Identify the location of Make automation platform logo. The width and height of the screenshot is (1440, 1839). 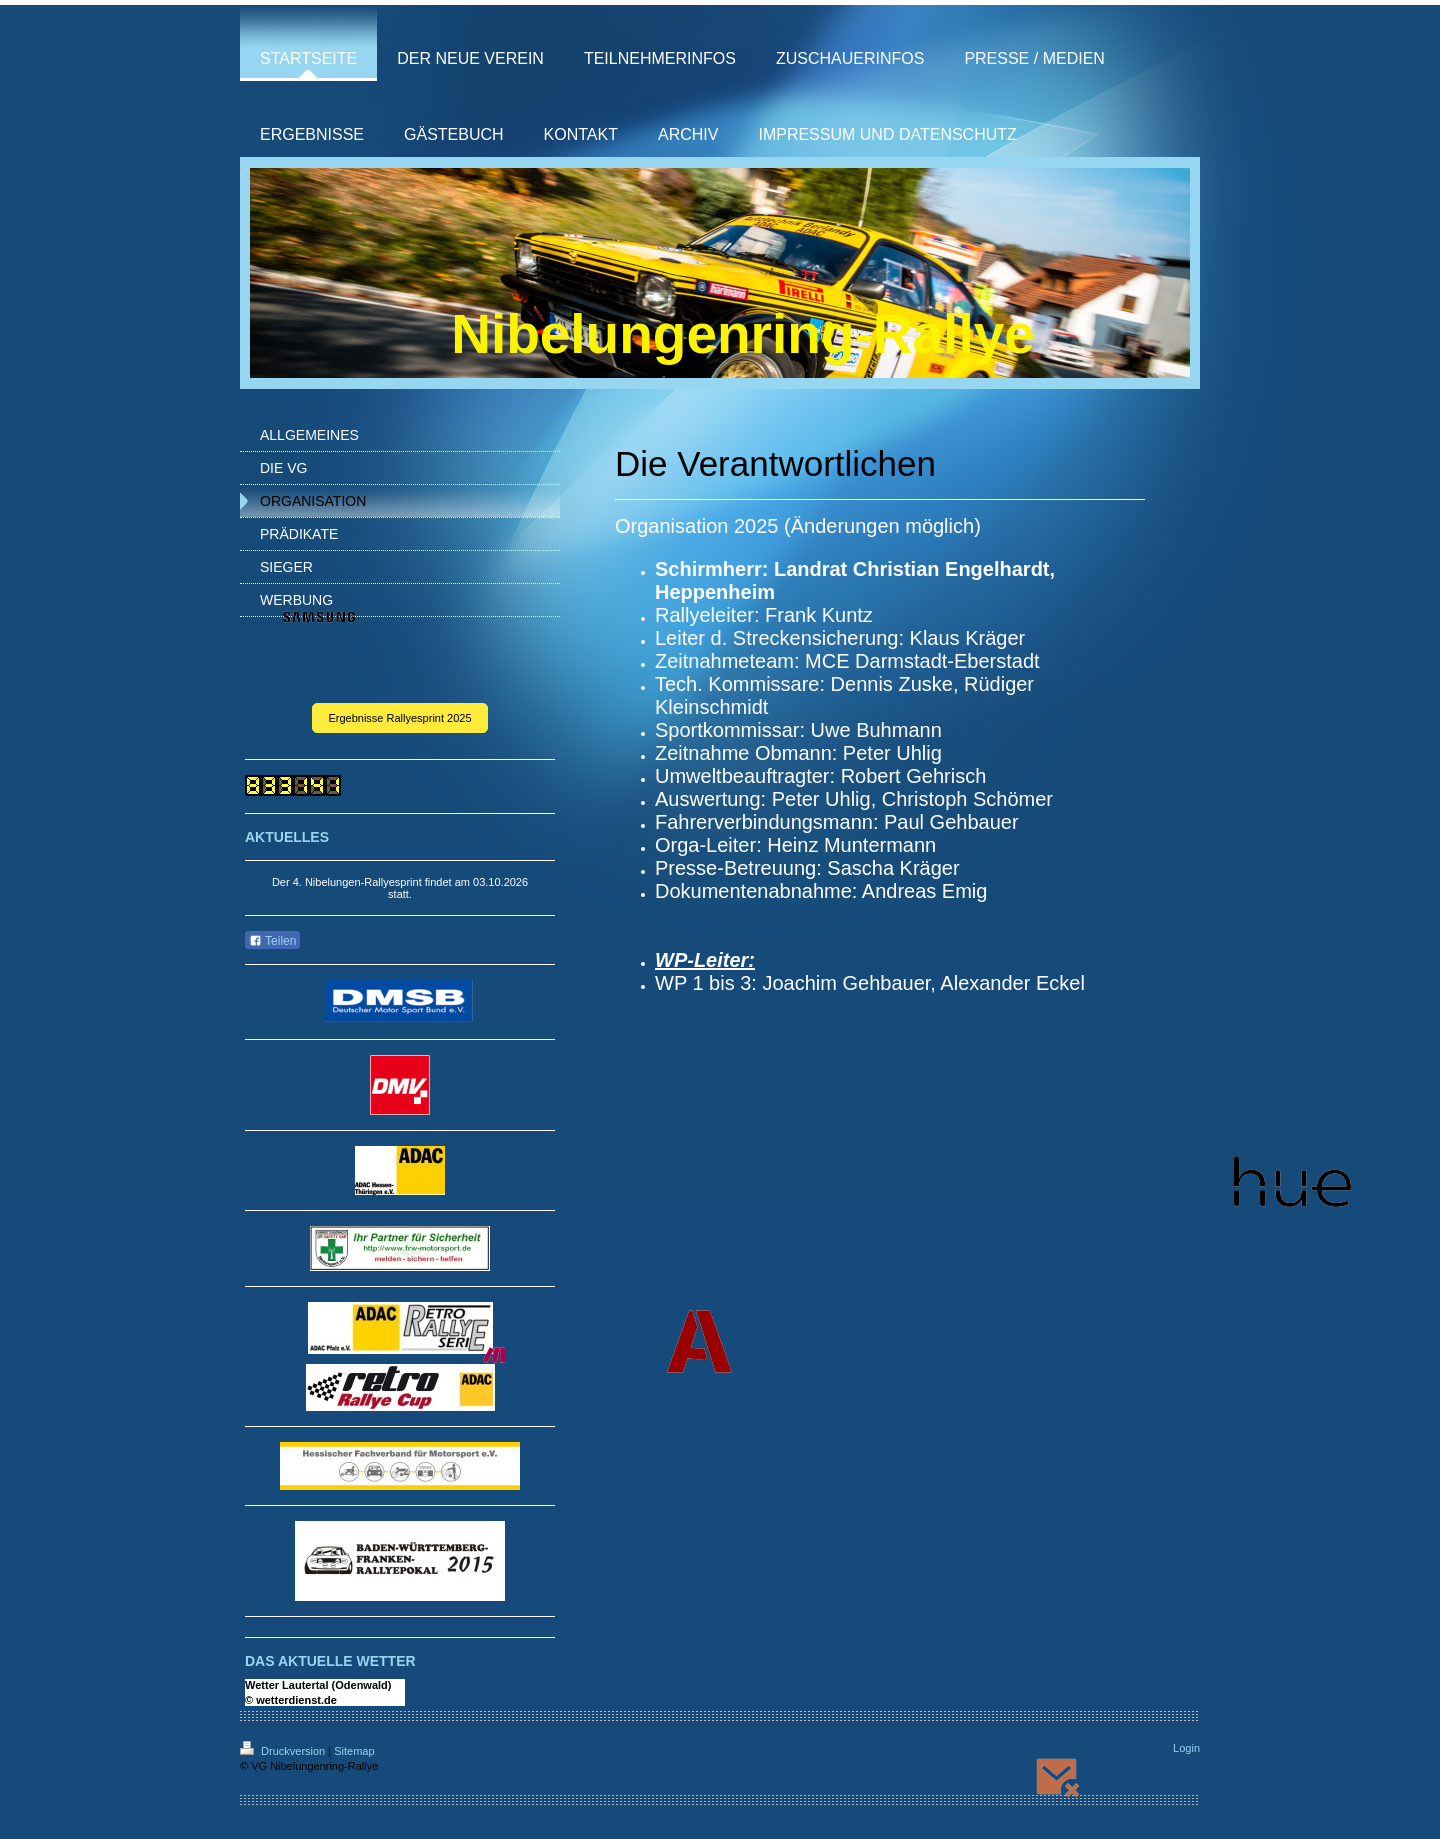
(494, 1355).